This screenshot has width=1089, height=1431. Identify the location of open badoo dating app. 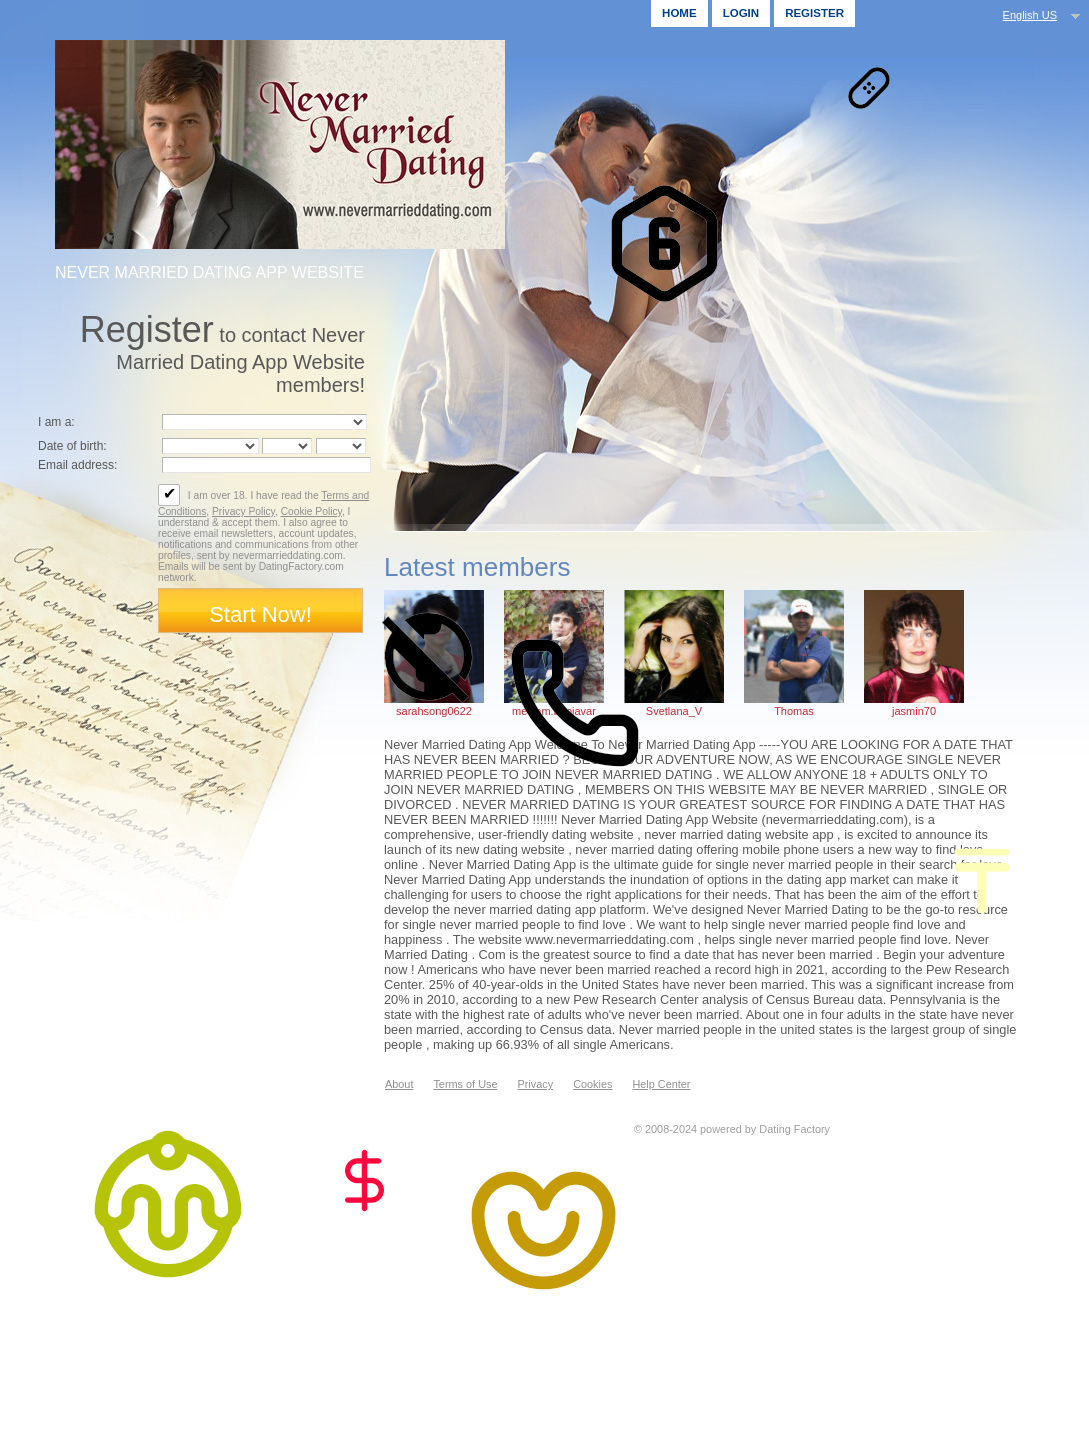
(543, 1230).